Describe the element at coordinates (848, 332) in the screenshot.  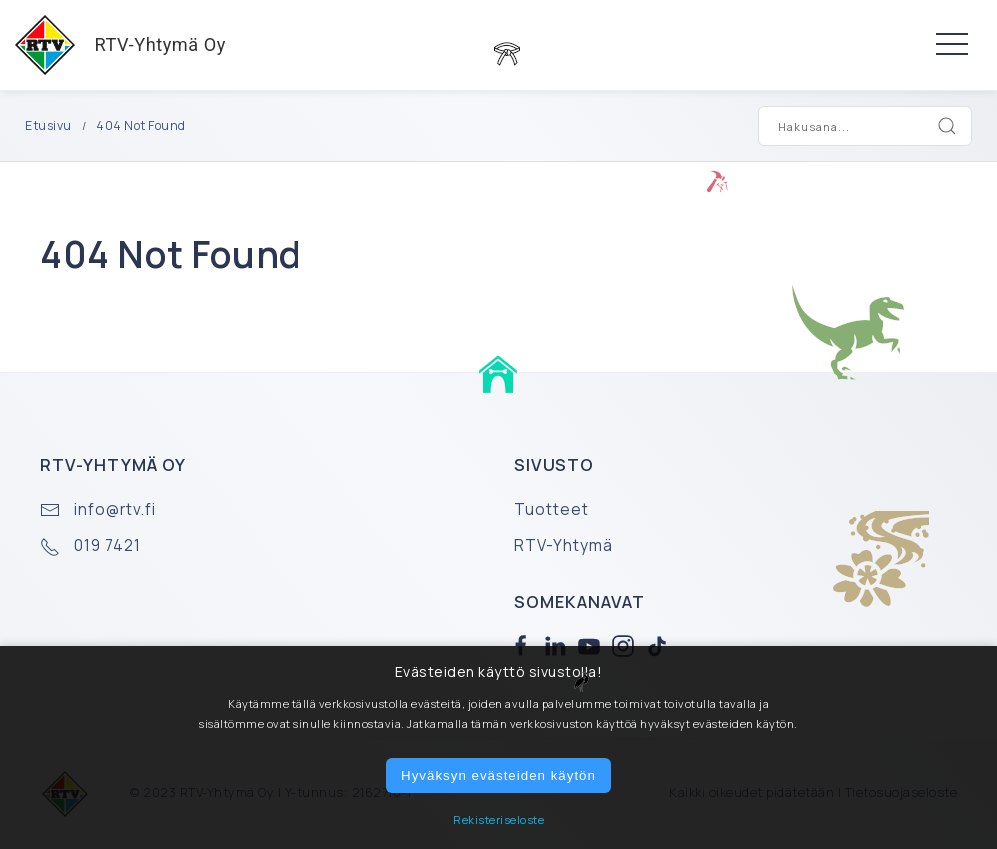
I see `dinosaur or prehistoric creature category in a game` at that location.